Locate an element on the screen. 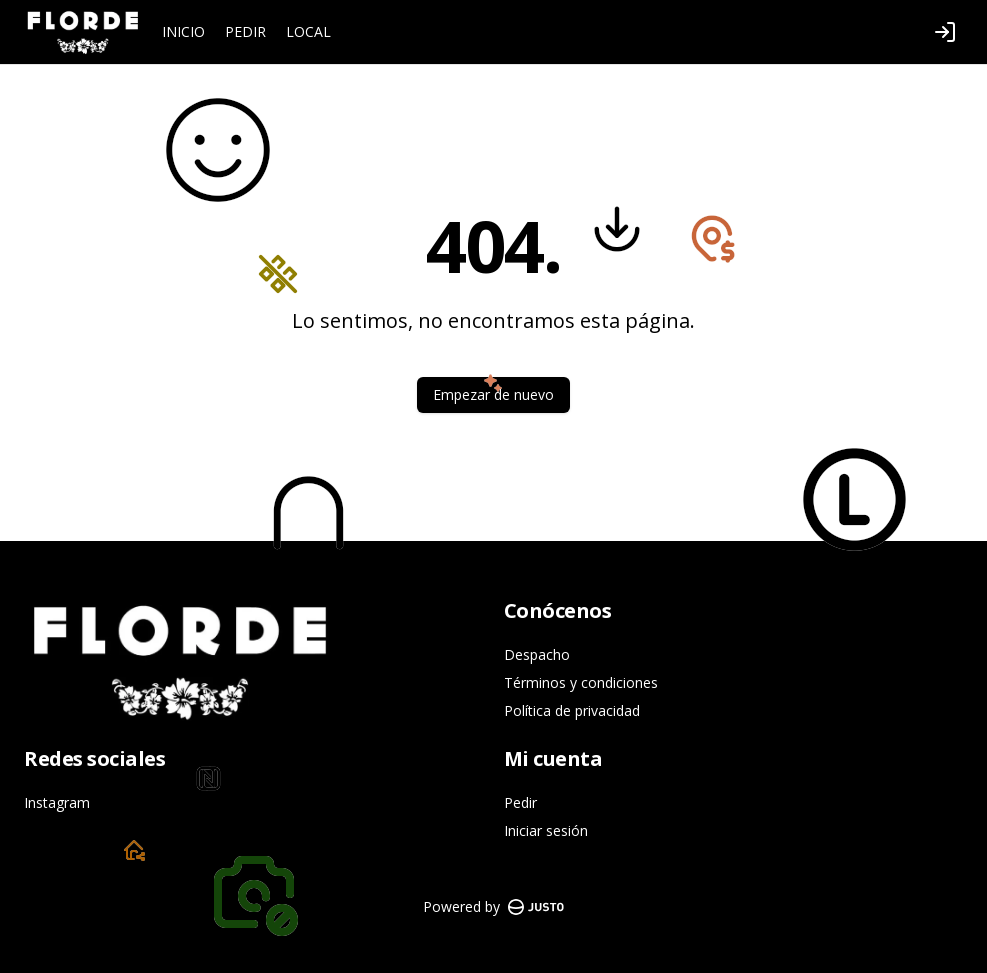 This screenshot has width=987, height=973. indicates a set intersection operation is located at coordinates (308, 514).